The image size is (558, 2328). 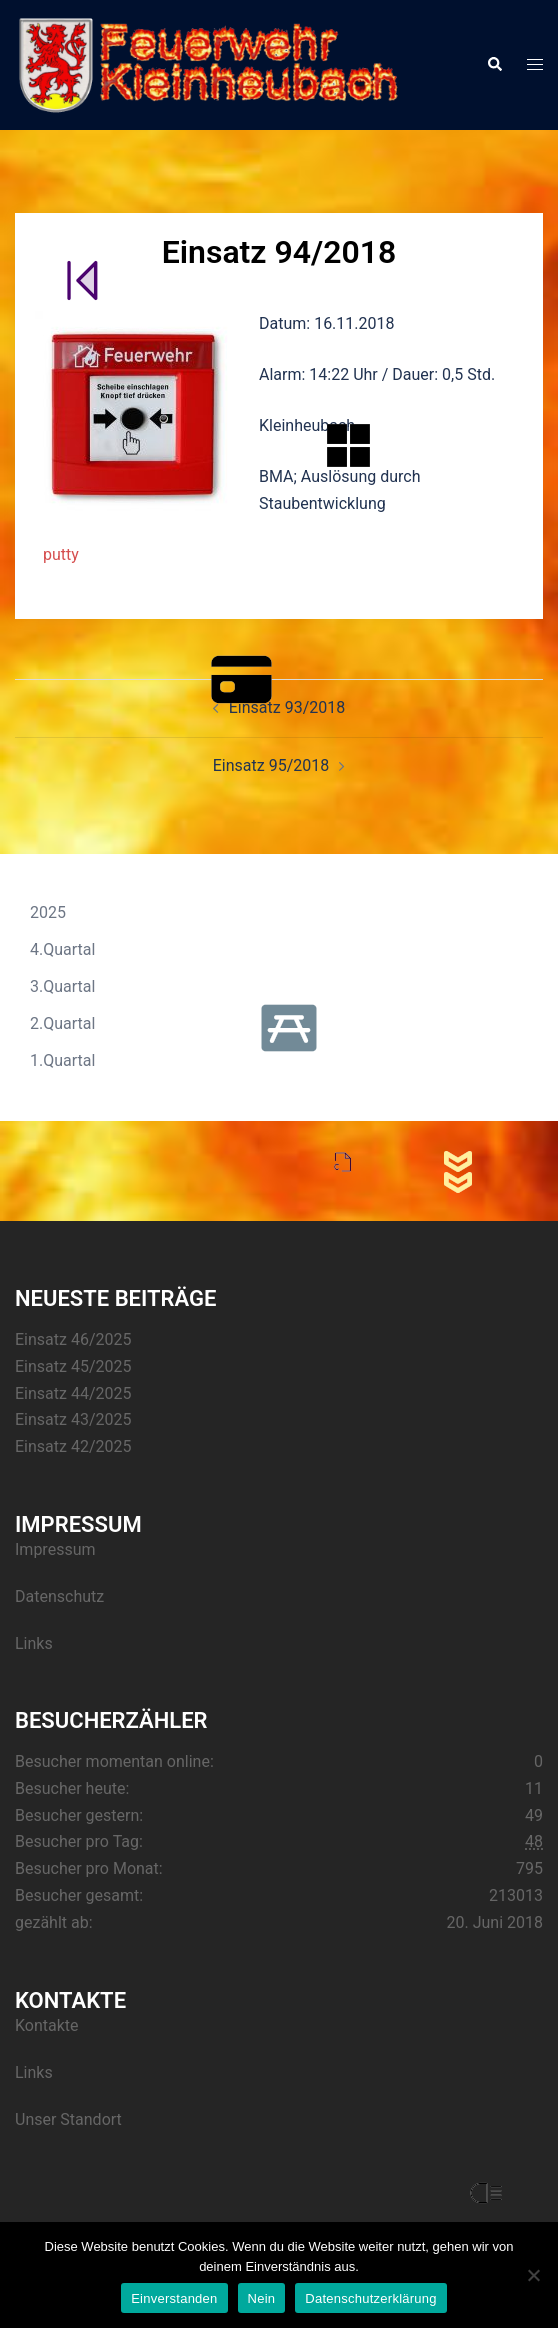 I want to click on view items in grid layout, so click(x=348, y=445).